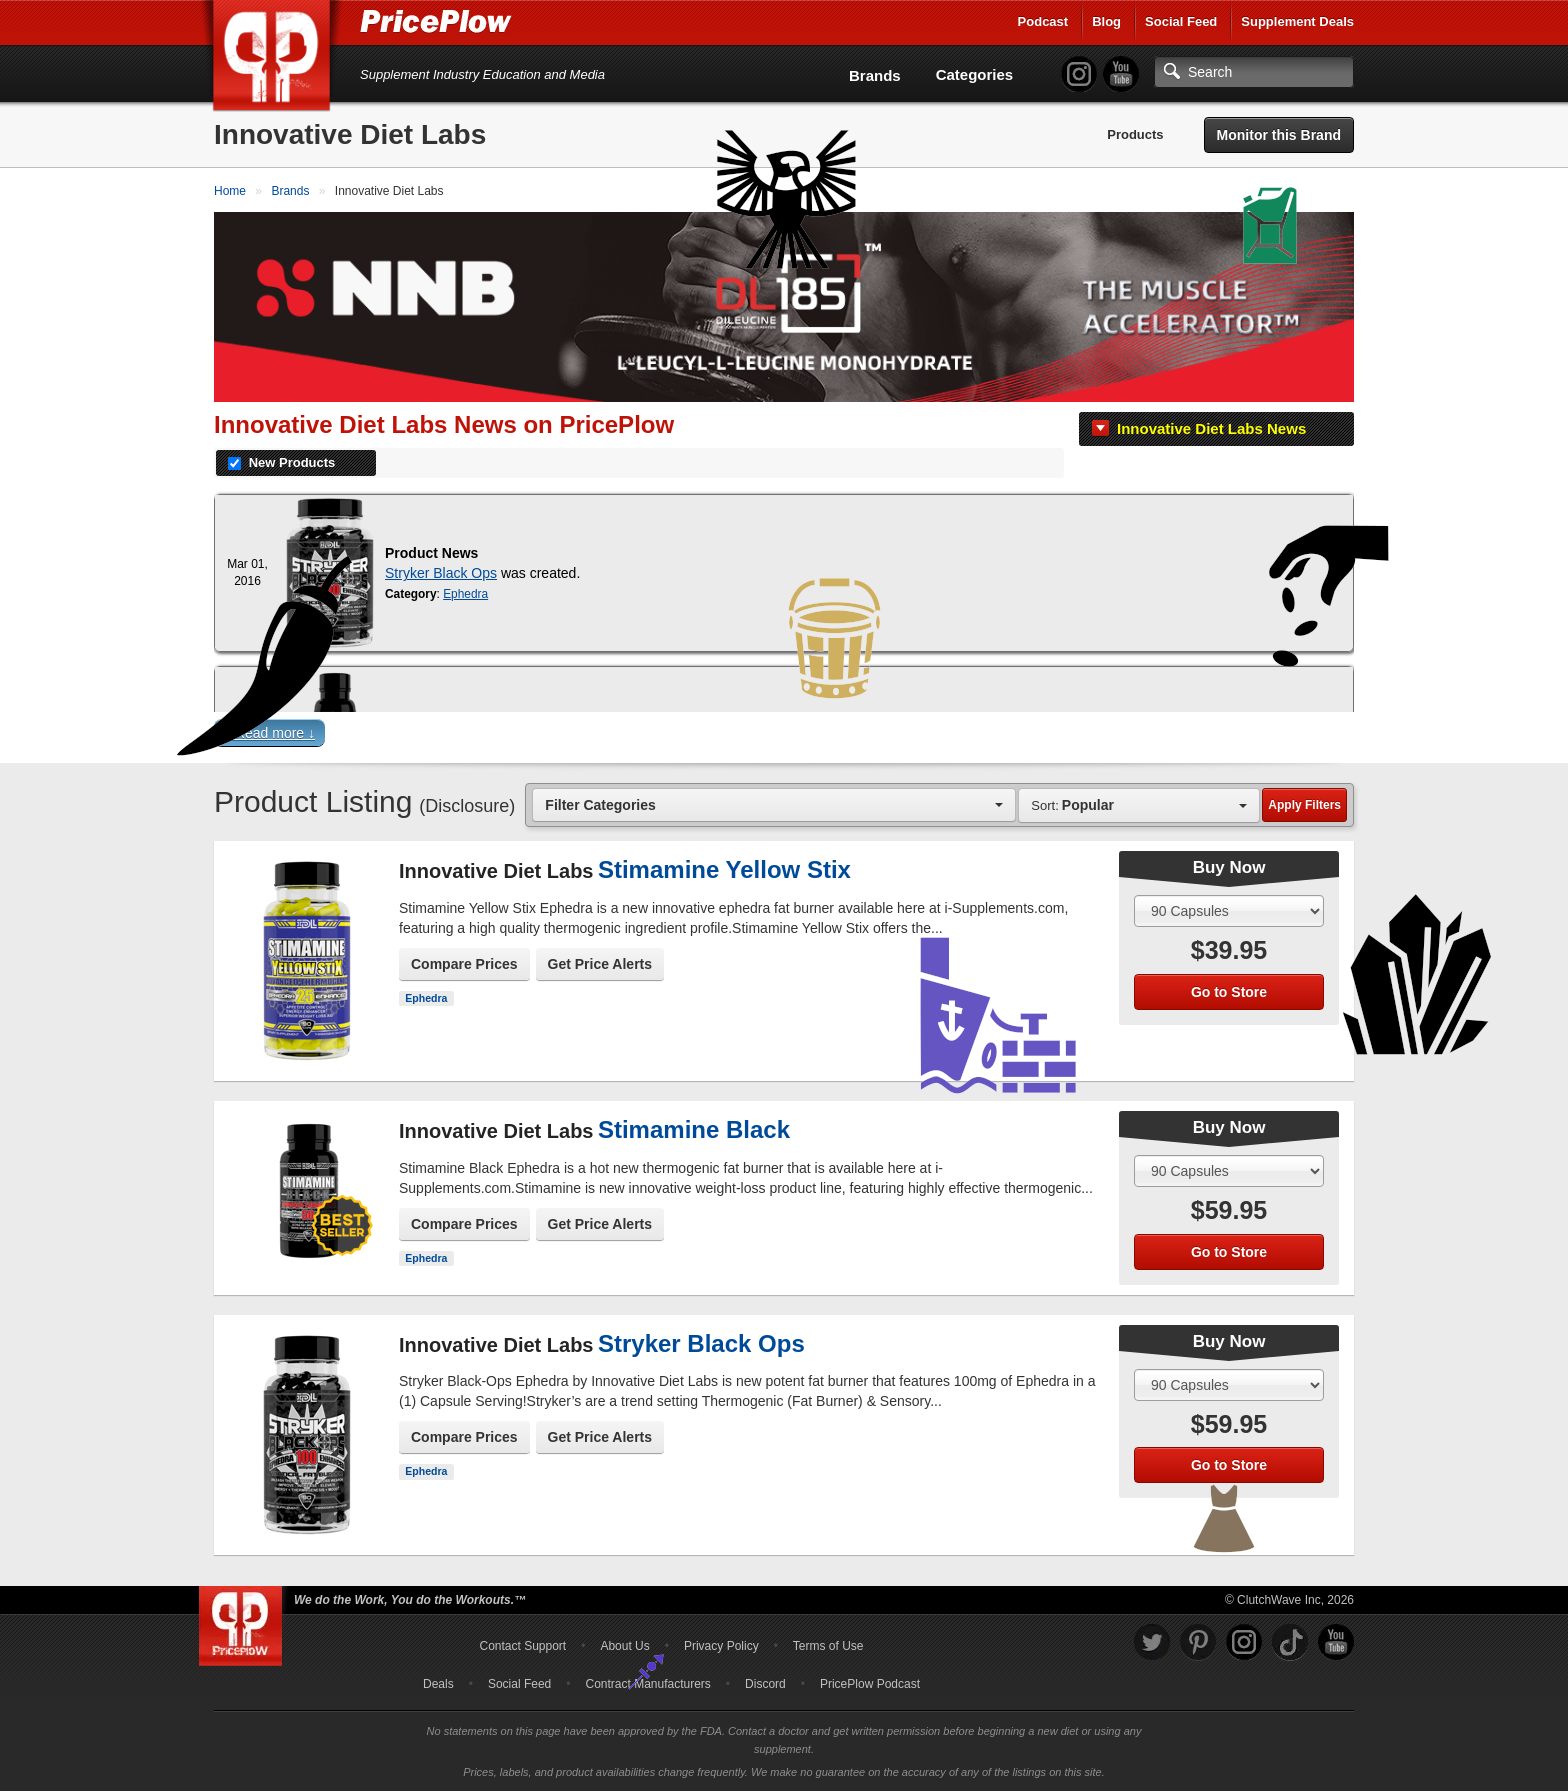  What do you see at coordinates (786, 199) in the screenshot?
I see `select hawk or eagle team emblem` at bounding box center [786, 199].